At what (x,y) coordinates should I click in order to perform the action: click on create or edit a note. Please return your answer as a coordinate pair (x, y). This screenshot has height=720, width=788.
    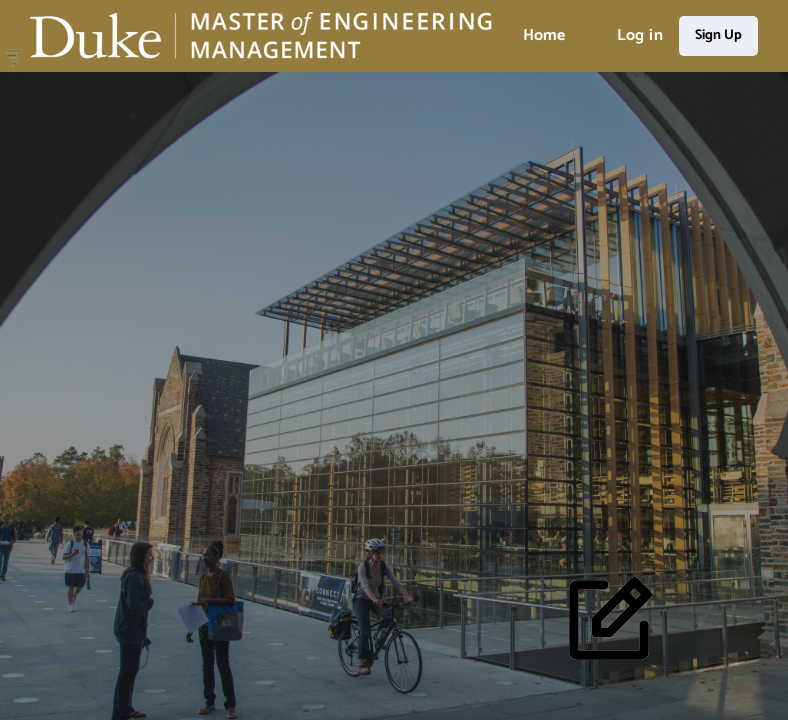
    Looking at the image, I should click on (609, 620).